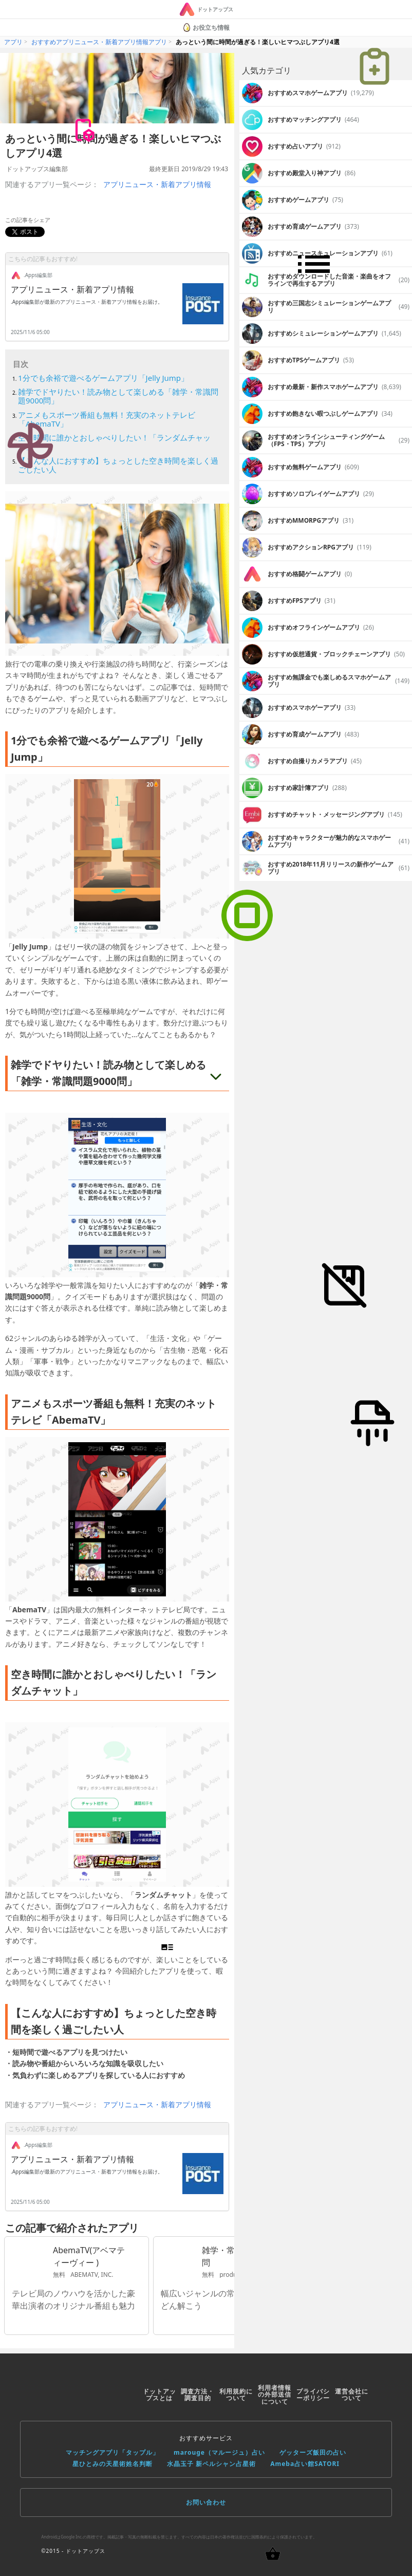  What do you see at coordinates (374, 66) in the screenshot?
I see `view medical report or health records` at bounding box center [374, 66].